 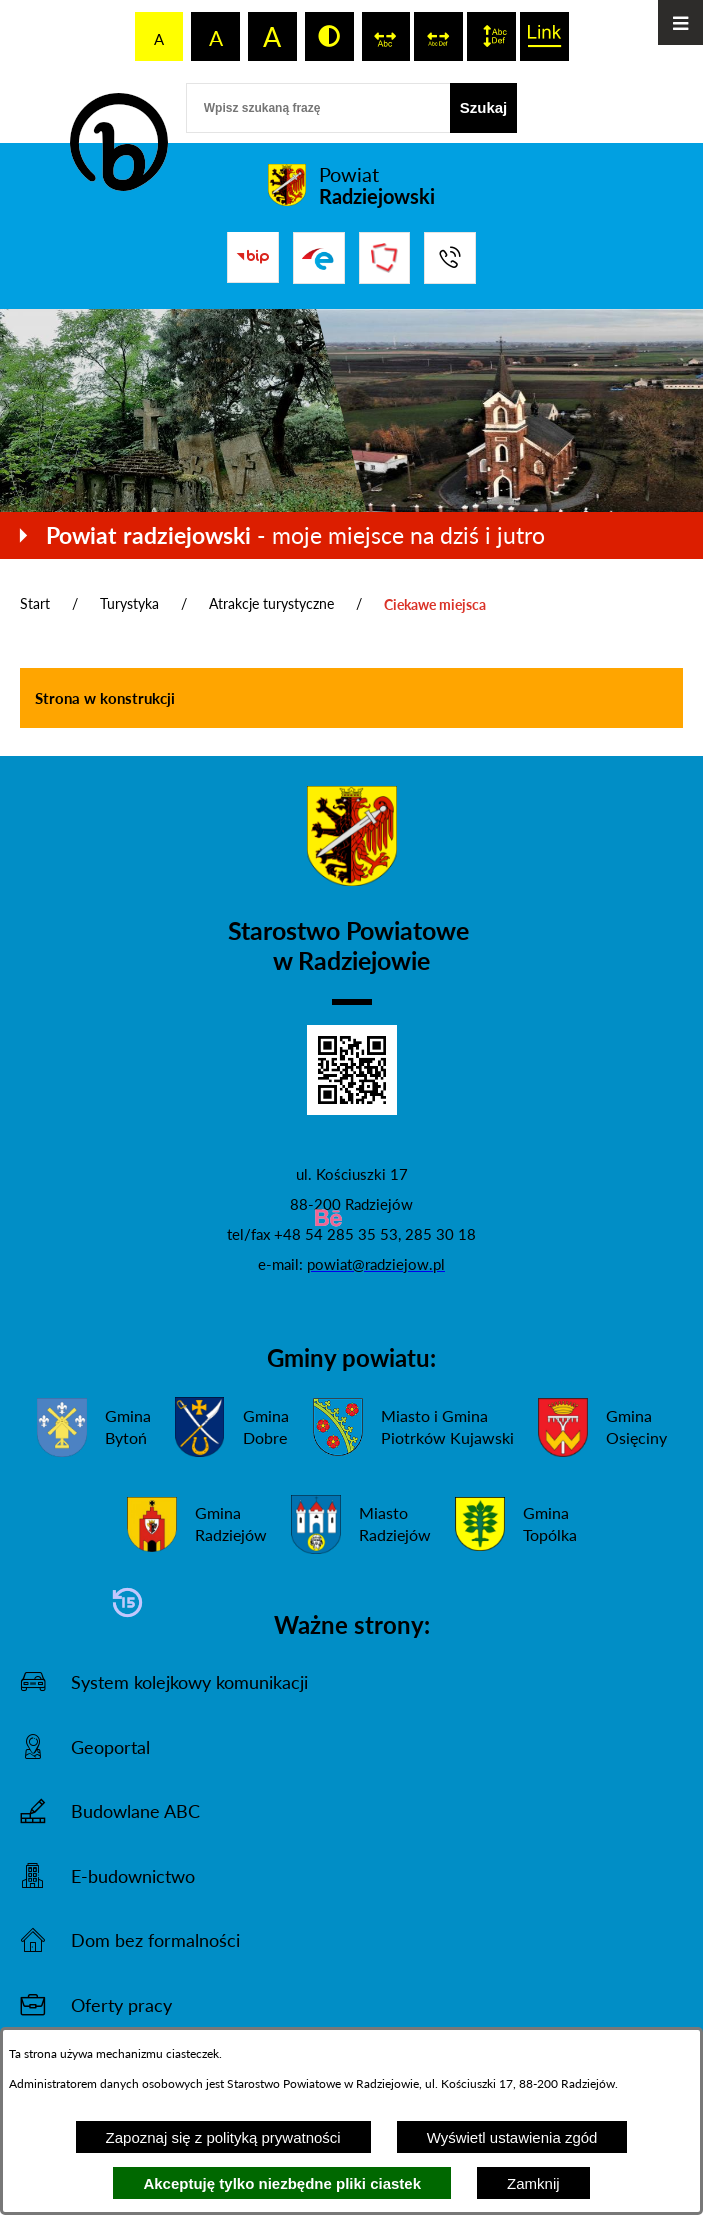 I want to click on visit behance profile or portfolio, so click(x=328, y=1217).